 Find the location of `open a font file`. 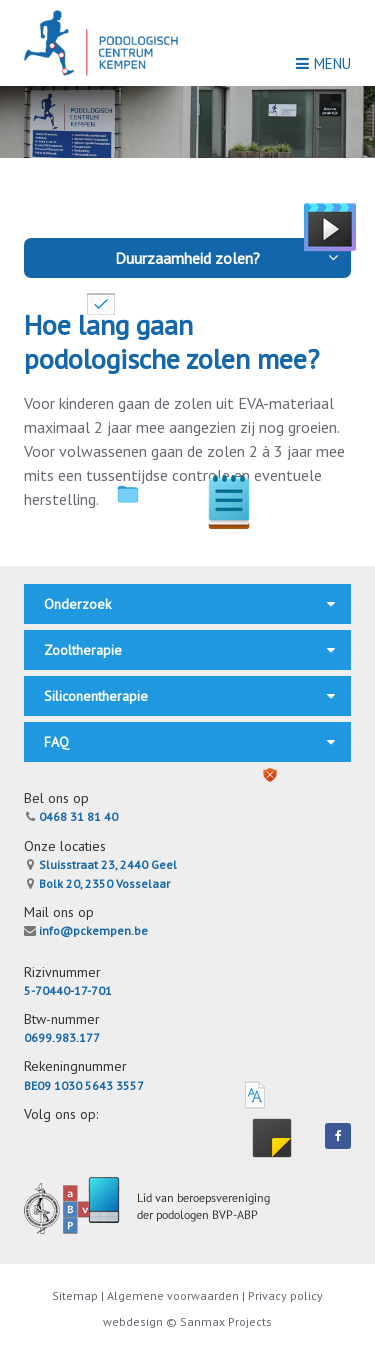

open a font file is located at coordinates (255, 1095).